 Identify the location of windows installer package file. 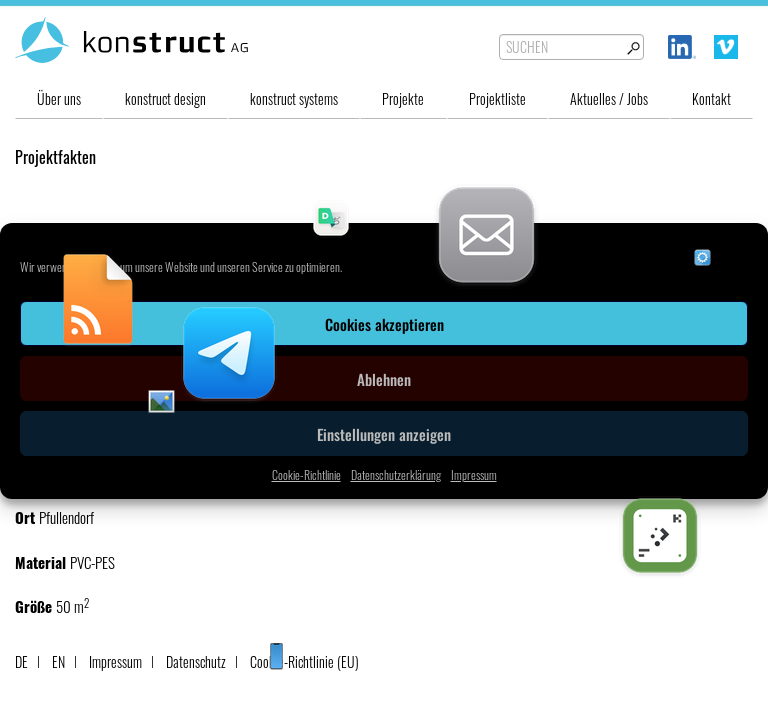
(702, 257).